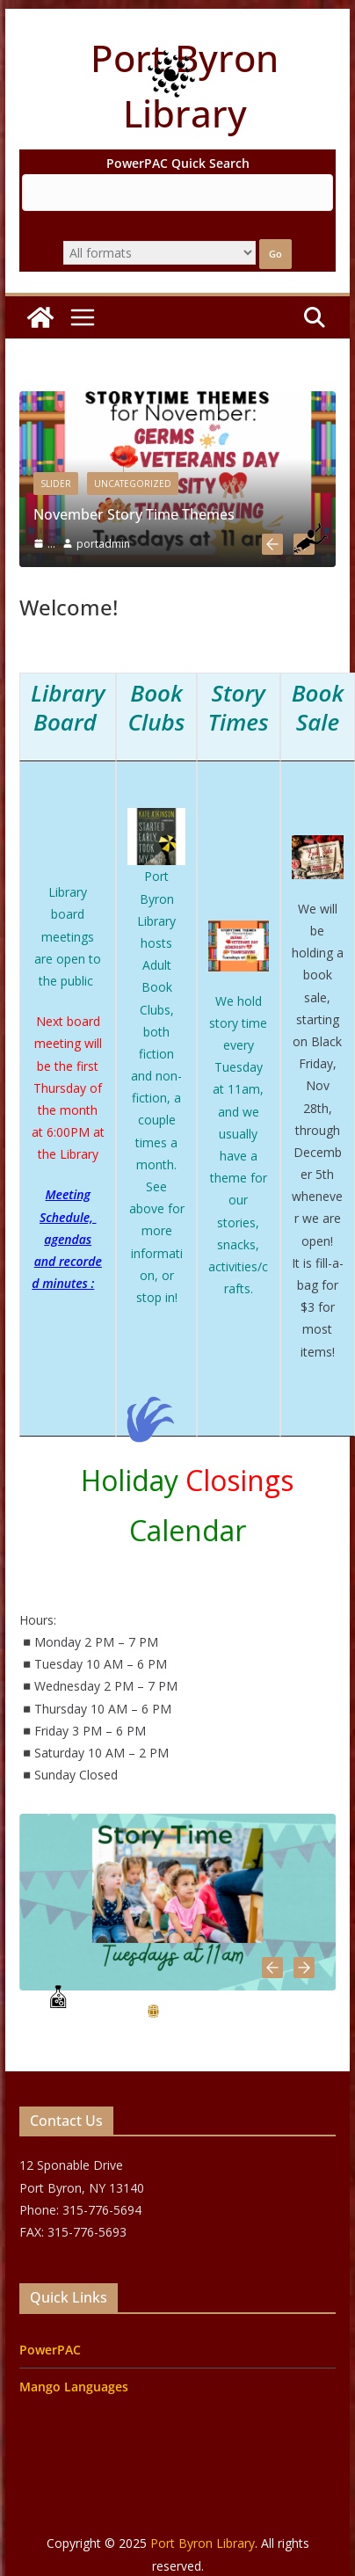  Describe the element at coordinates (171, 74) in the screenshot. I see `decorative pattern or visual effect option` at that location.